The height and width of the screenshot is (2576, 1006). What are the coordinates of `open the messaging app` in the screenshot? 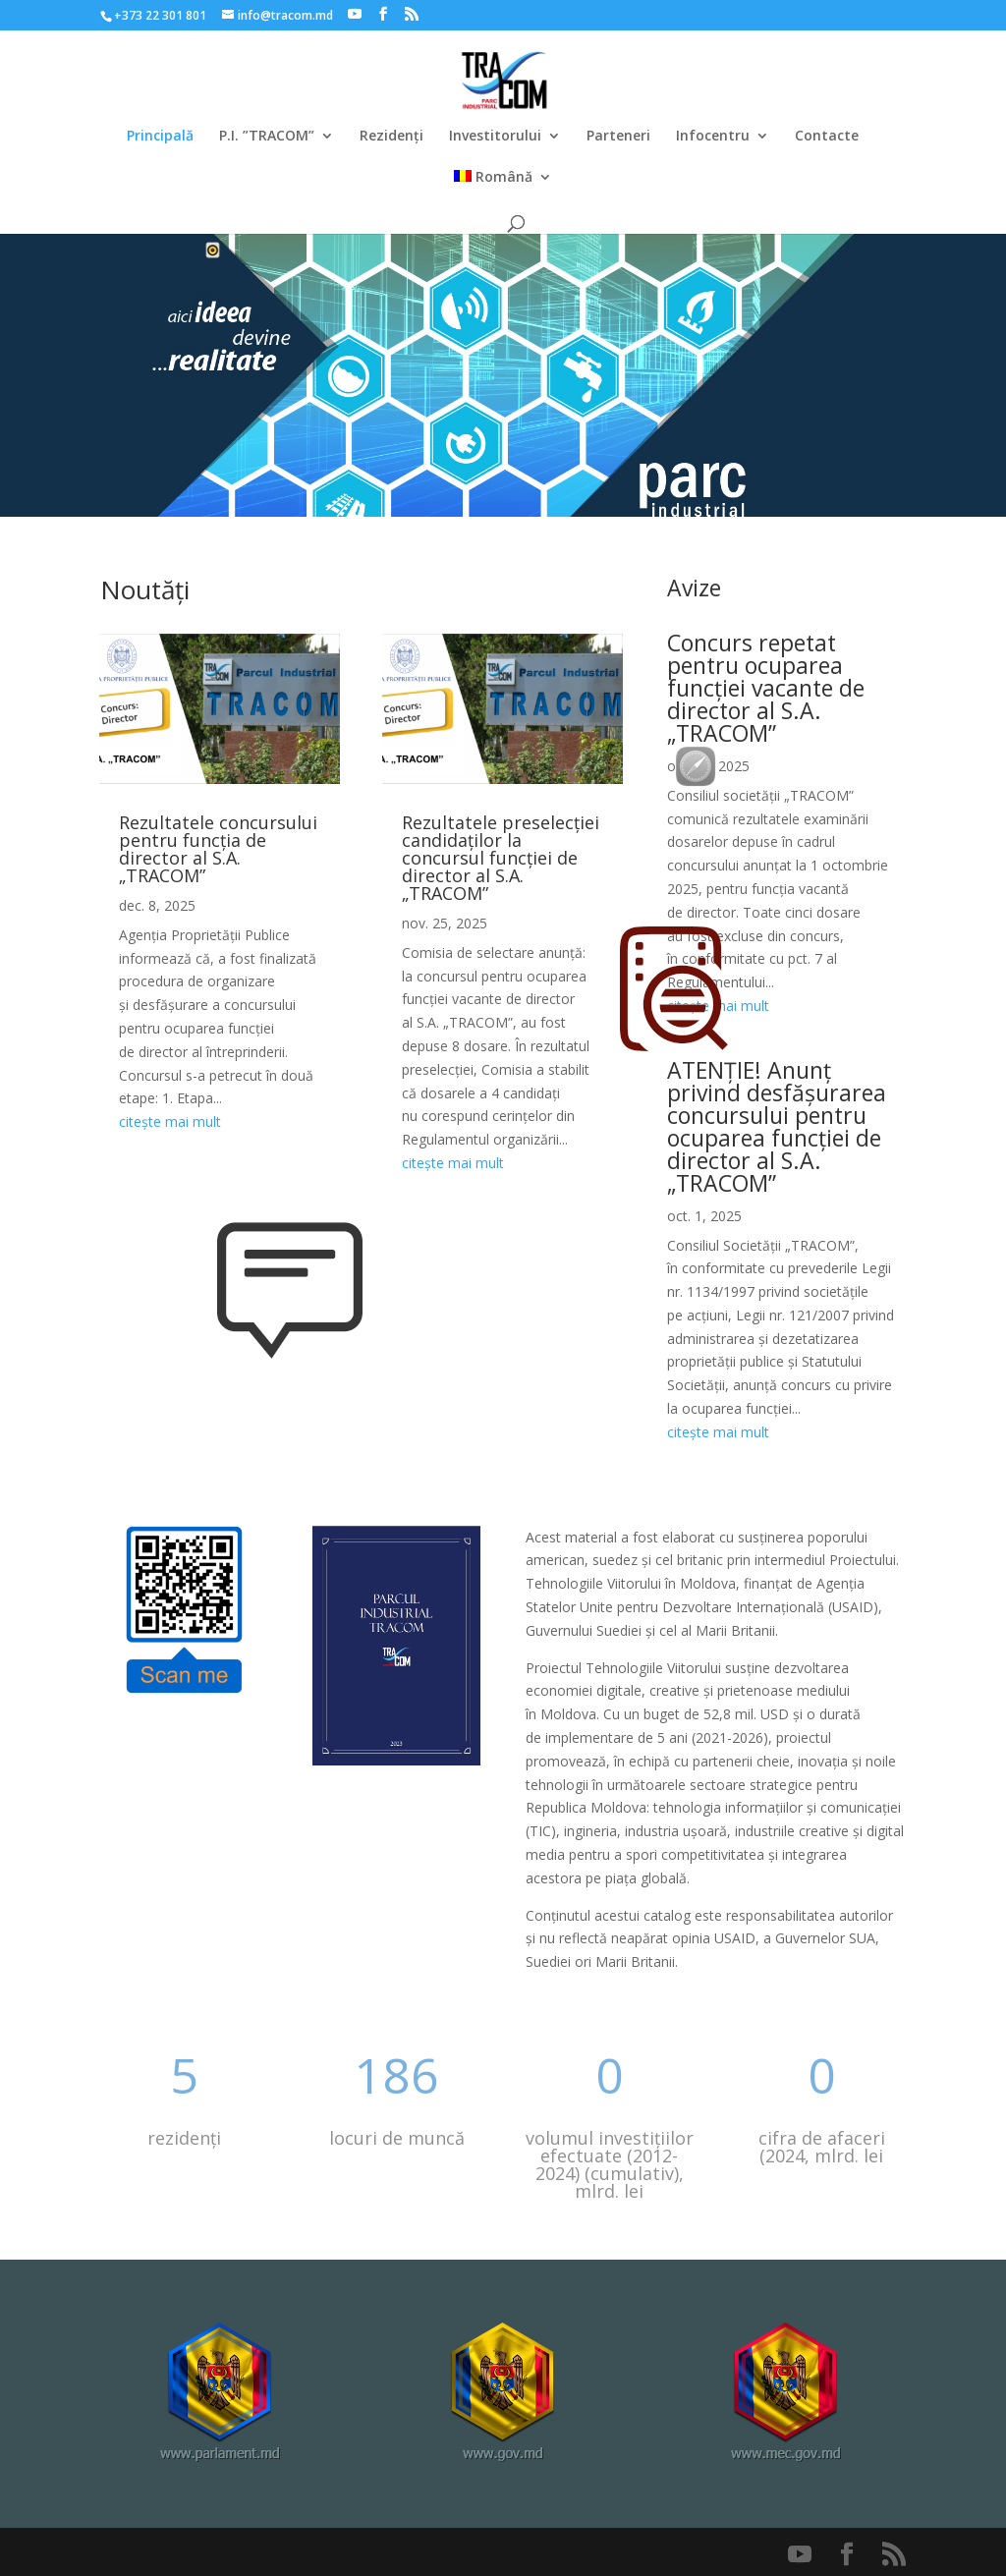 It's located at (290, 1286).